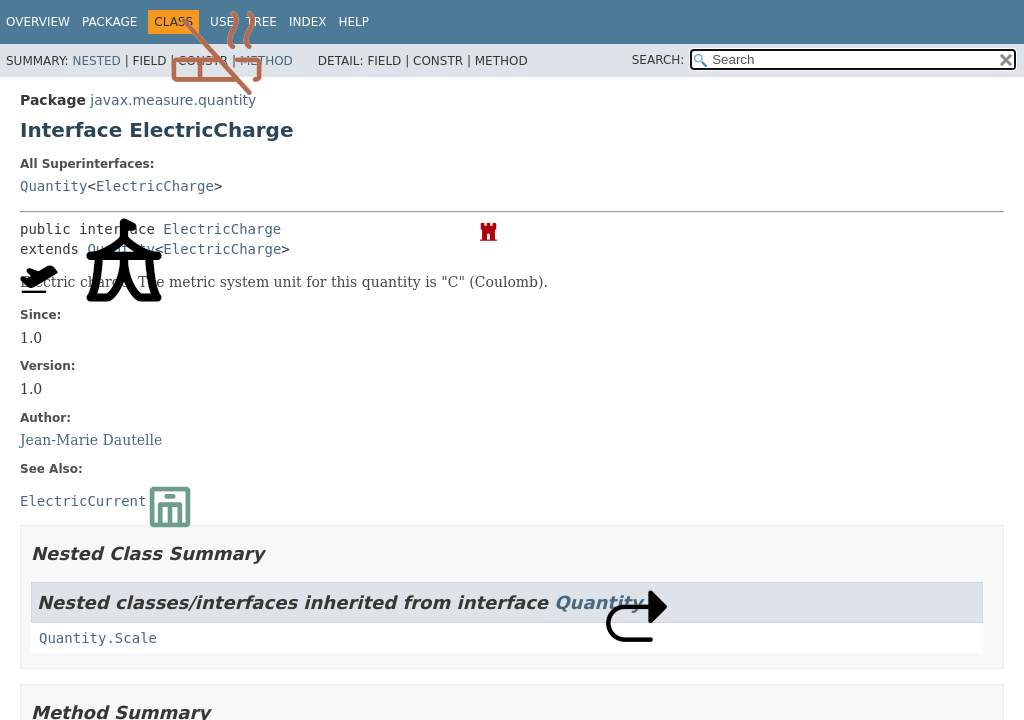 The image size is (1024, 720). What do you see at coordinates (124, 260) in the screenshot?
I see `view circus or entertainment venues` at bounding box center [124, 260].